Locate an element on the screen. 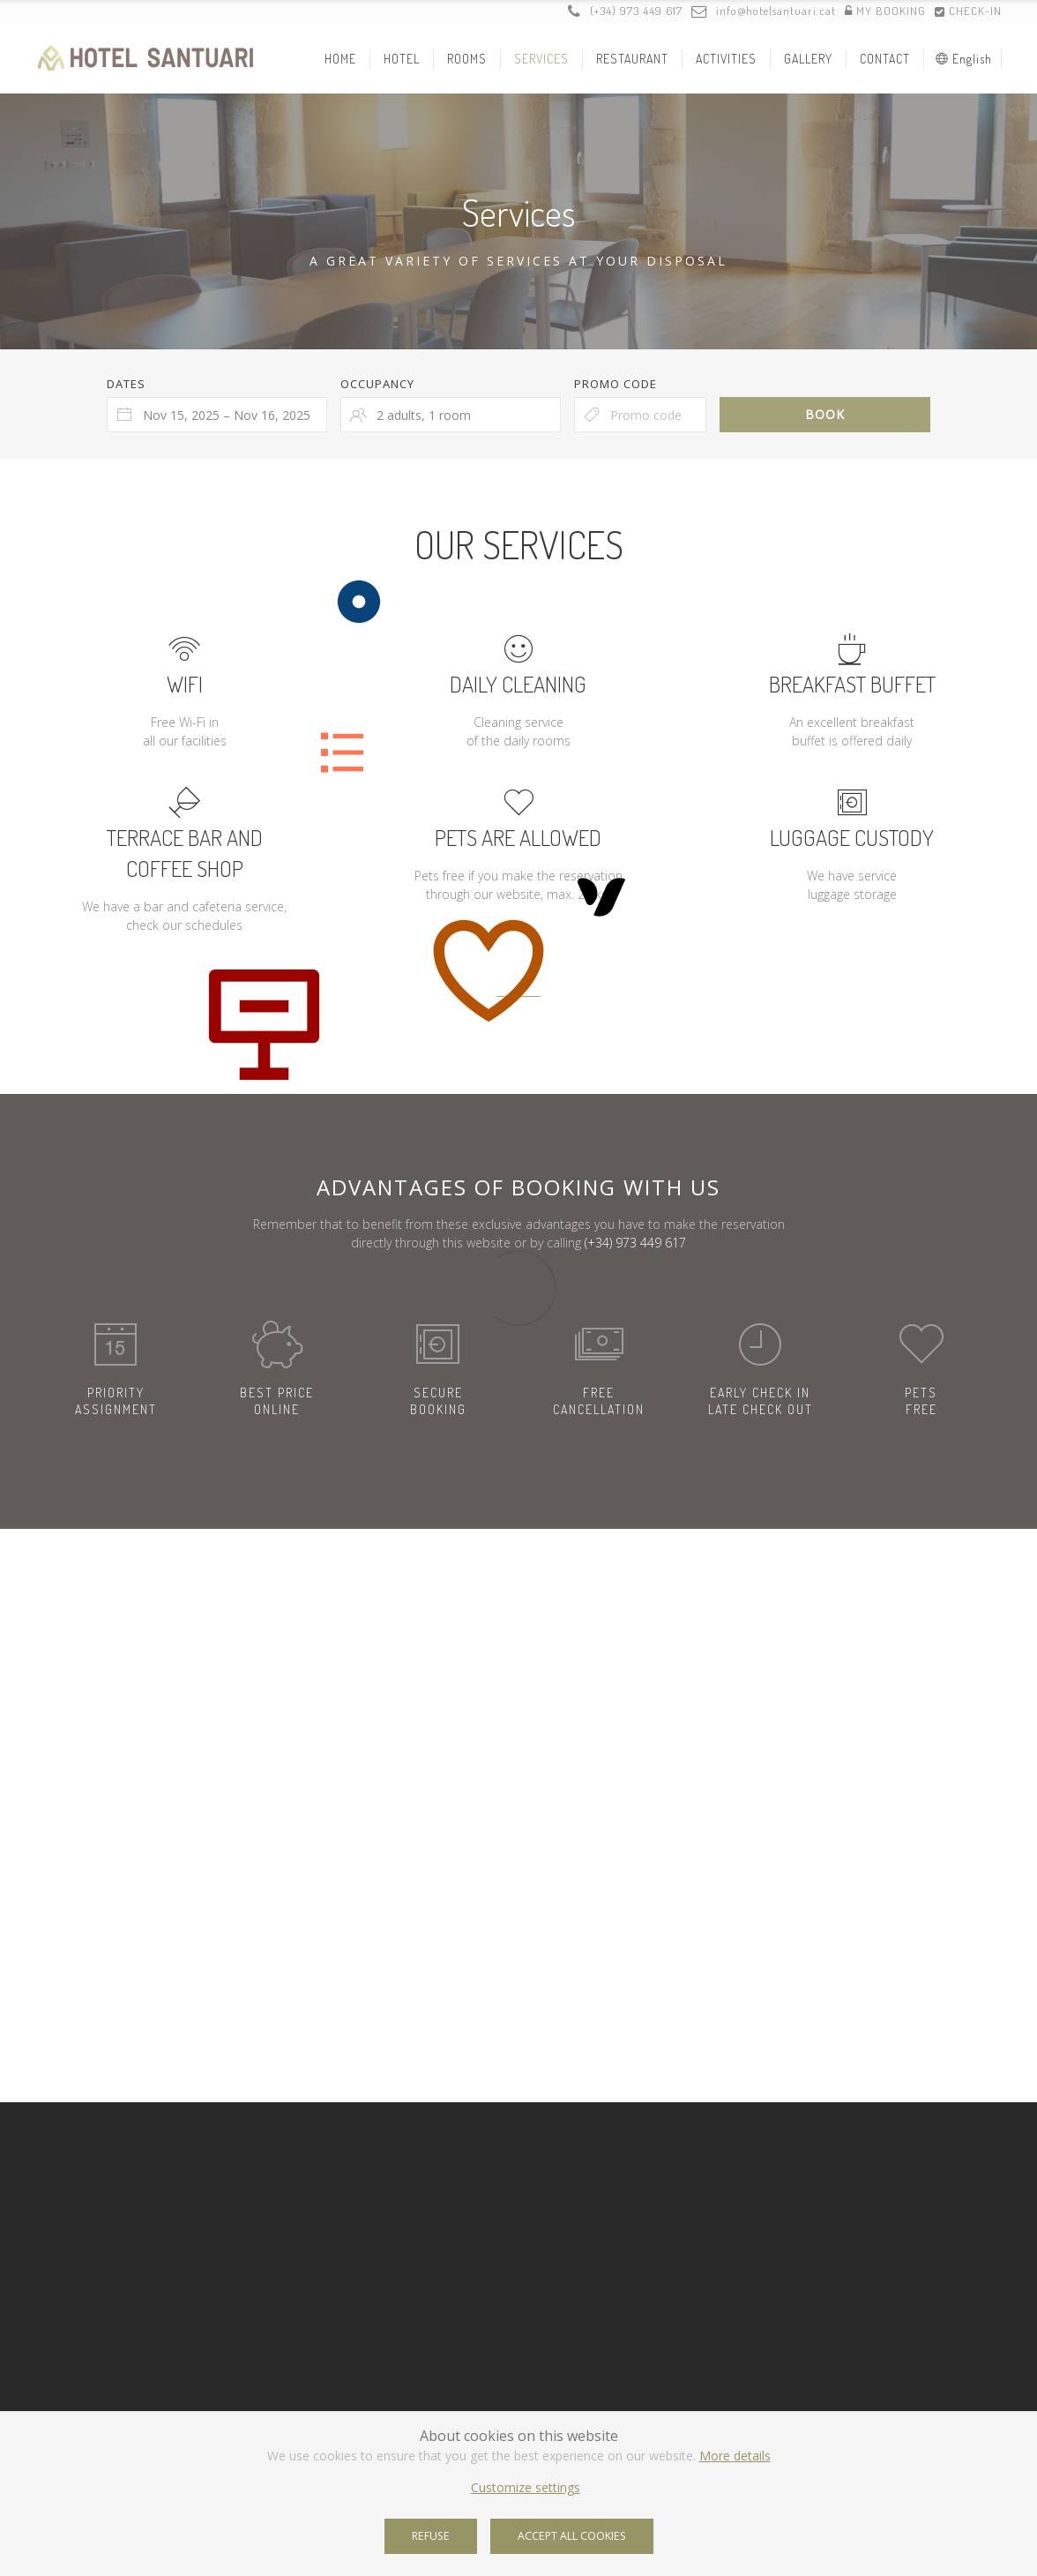  view checklist or task list is located at coordinates (342, 753).